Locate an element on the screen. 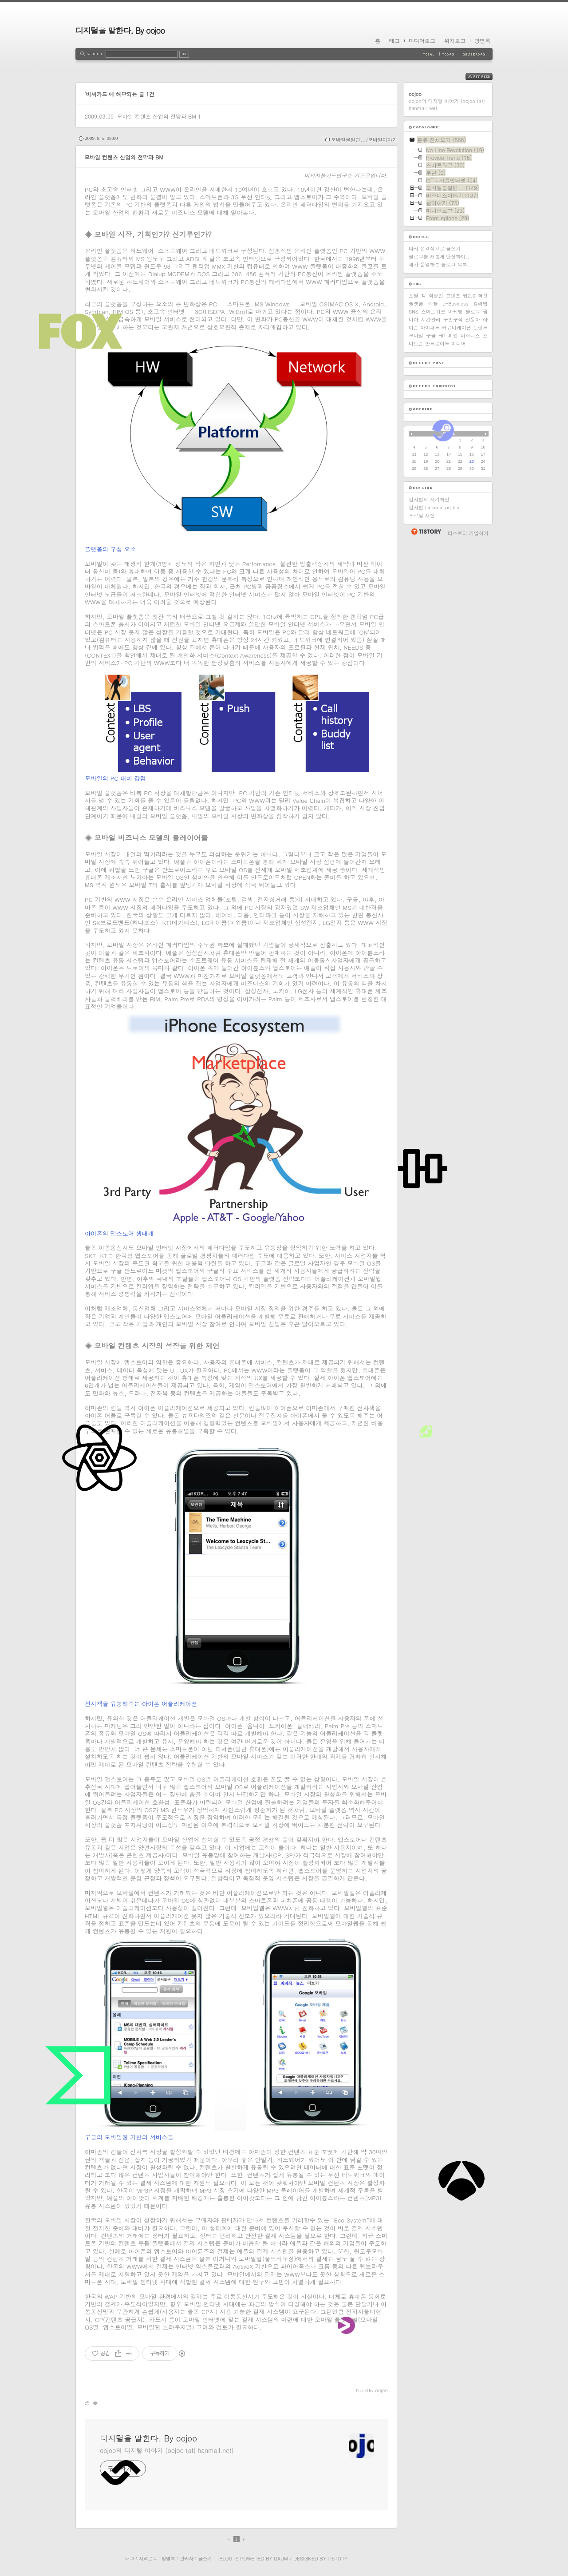 The width and height of the screenshot is (568, 2576). semaphore ci logo is located at coordinates (121, 2473).